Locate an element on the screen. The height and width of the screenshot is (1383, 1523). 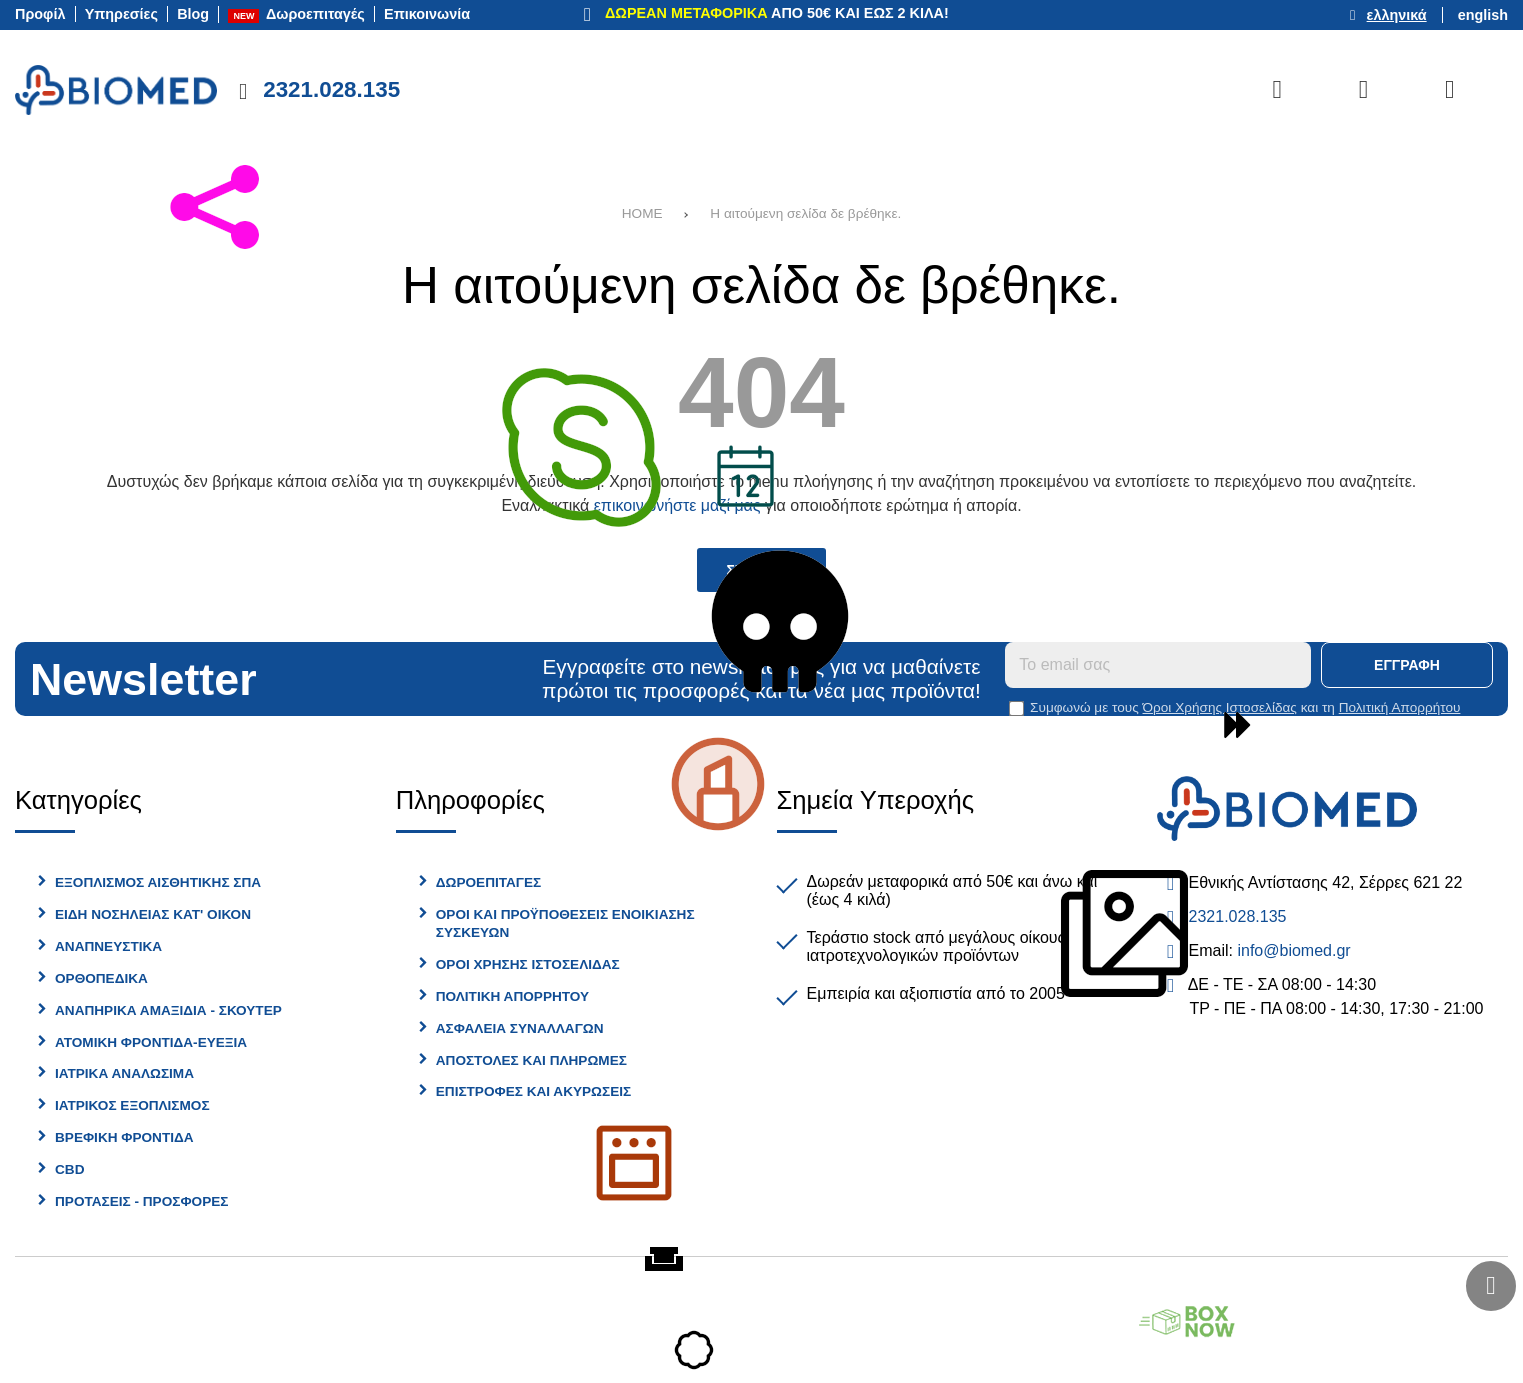
open skype app is located at coordinates (581, 447).